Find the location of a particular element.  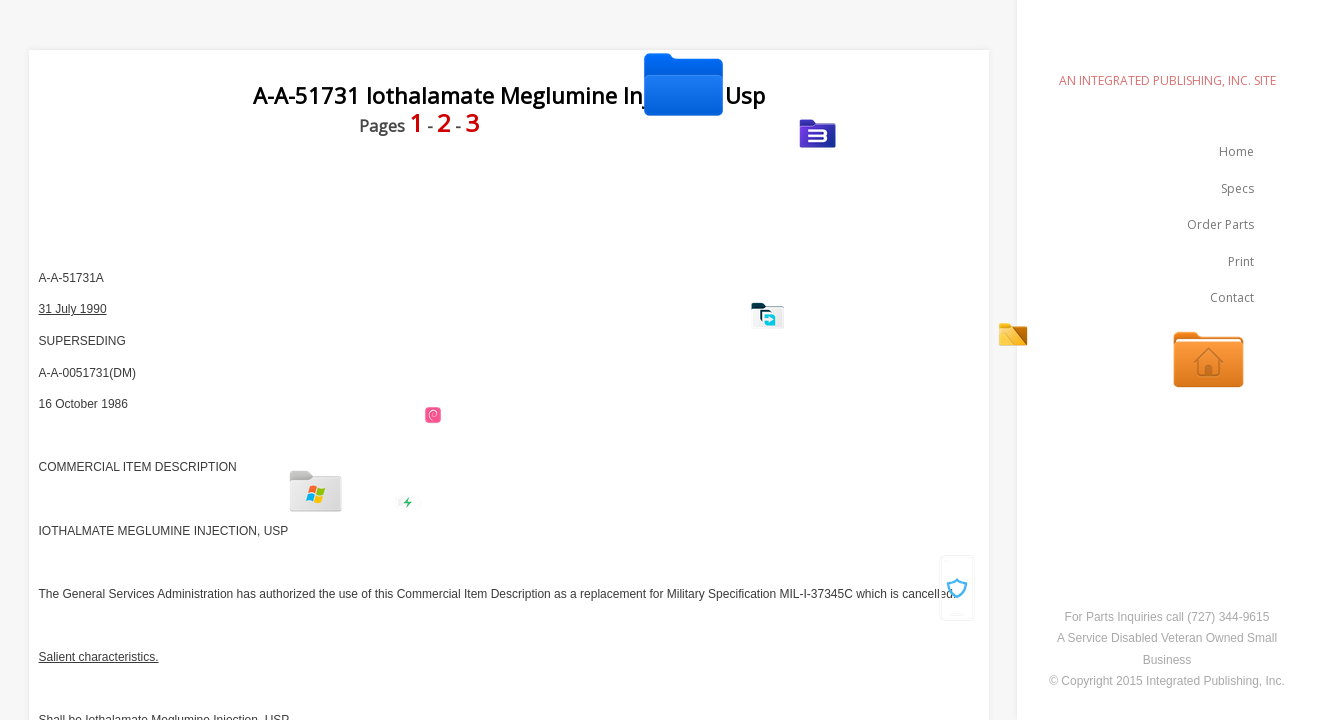

open free download manager downloads folder is located at coordinates (767, 316).